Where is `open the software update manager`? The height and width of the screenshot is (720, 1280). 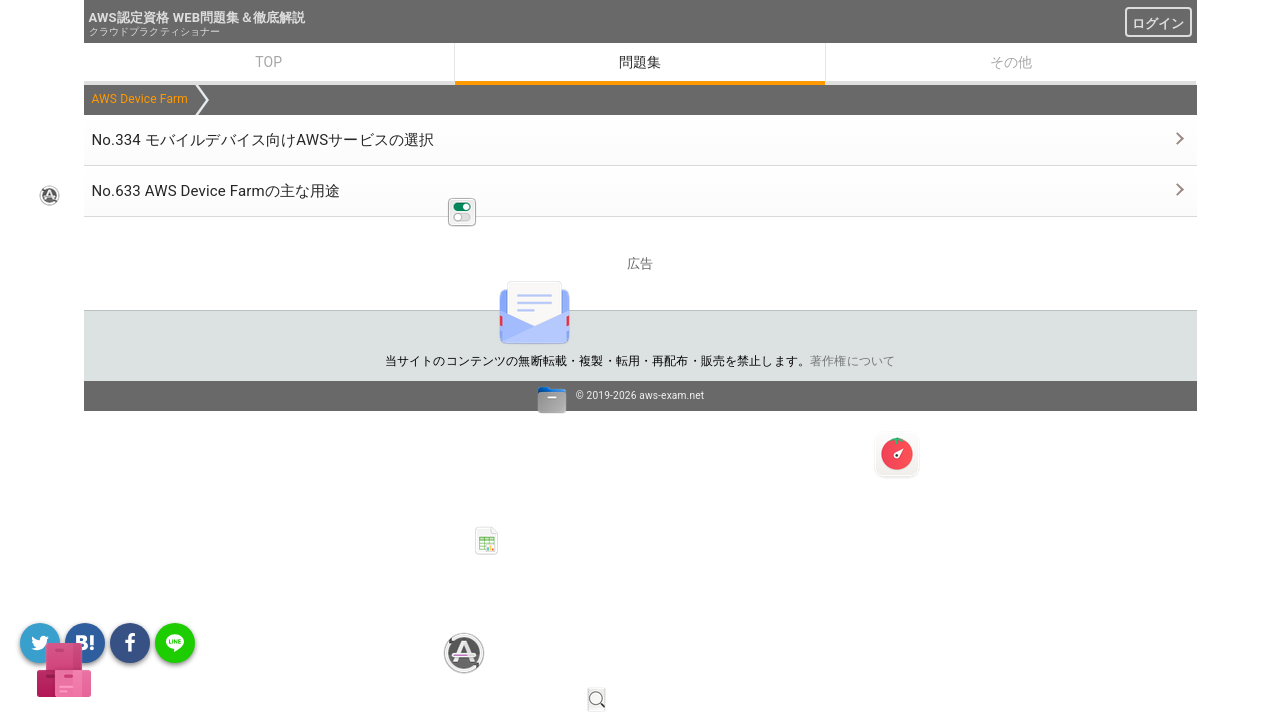
open the software update manager is located at coordinates (464, 653).